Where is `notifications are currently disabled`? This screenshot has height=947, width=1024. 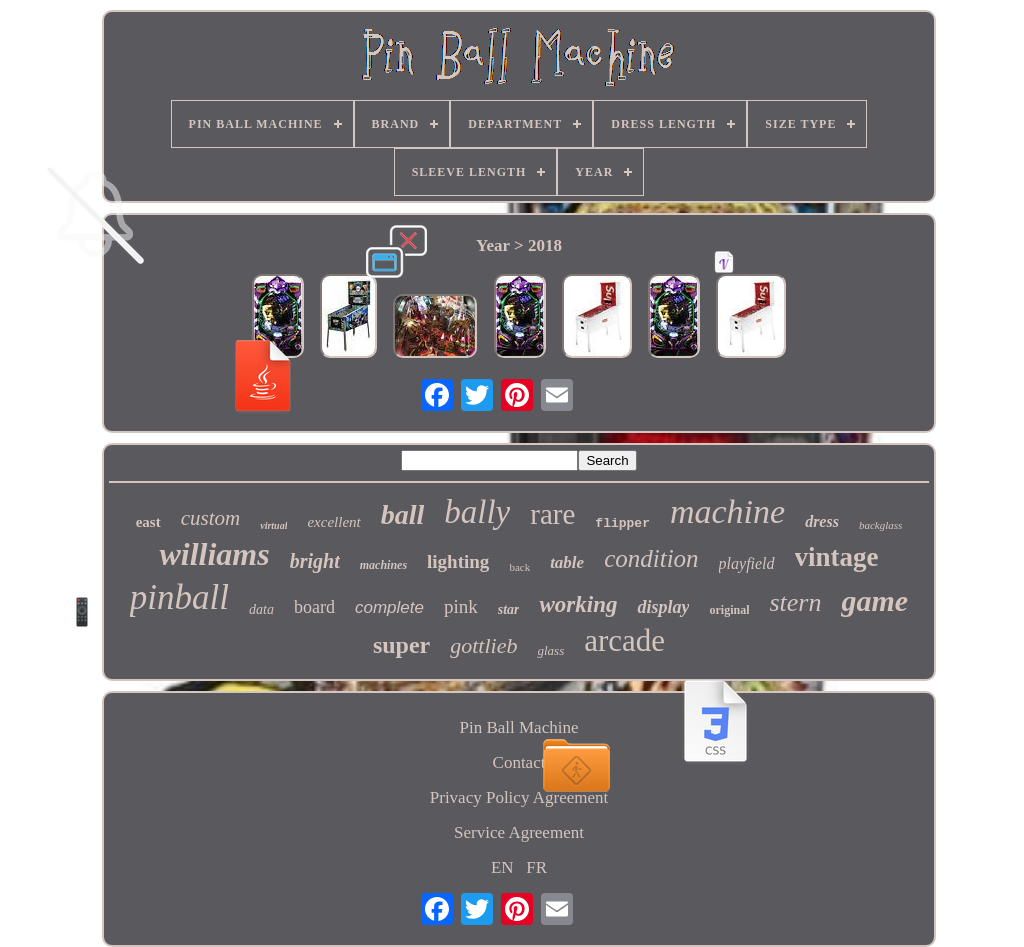 notifications are currently disabled is located at coordinates (95, 215).